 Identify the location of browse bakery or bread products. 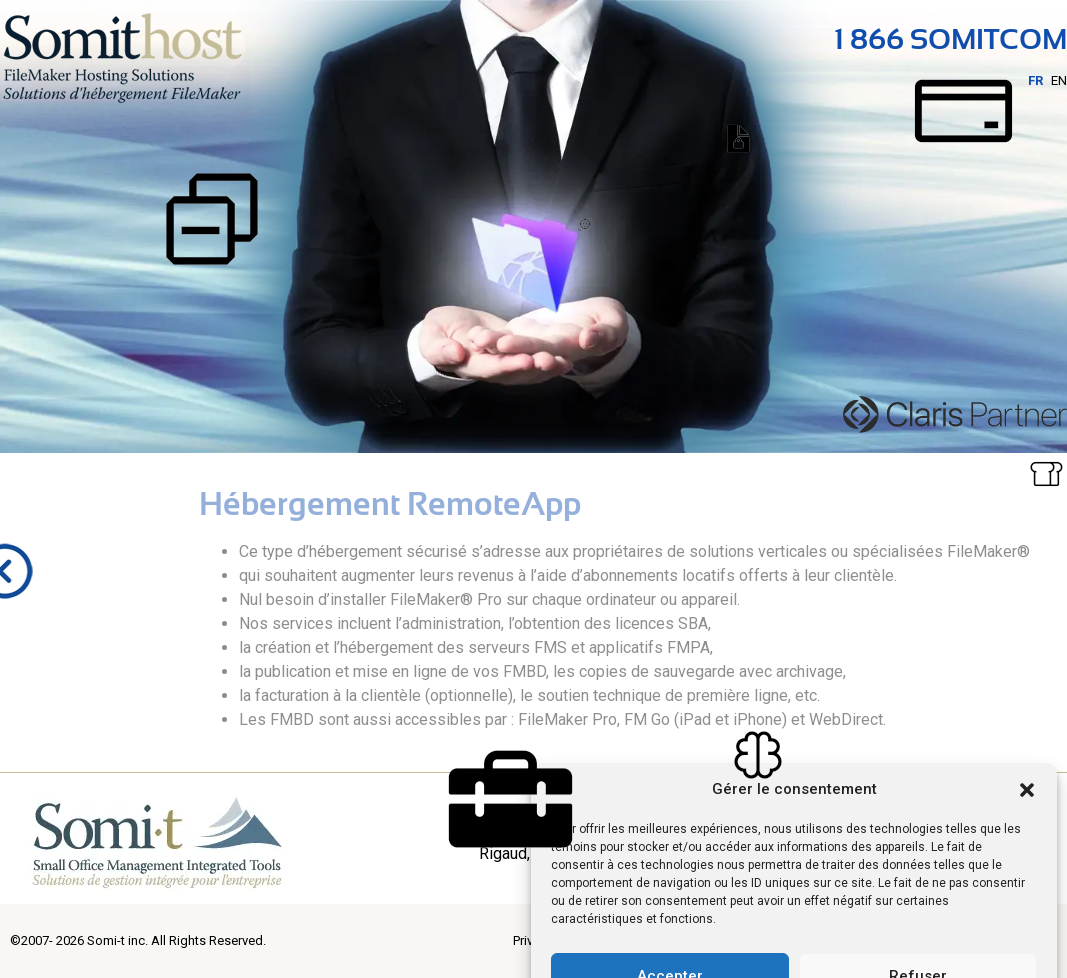
(1047, 474).